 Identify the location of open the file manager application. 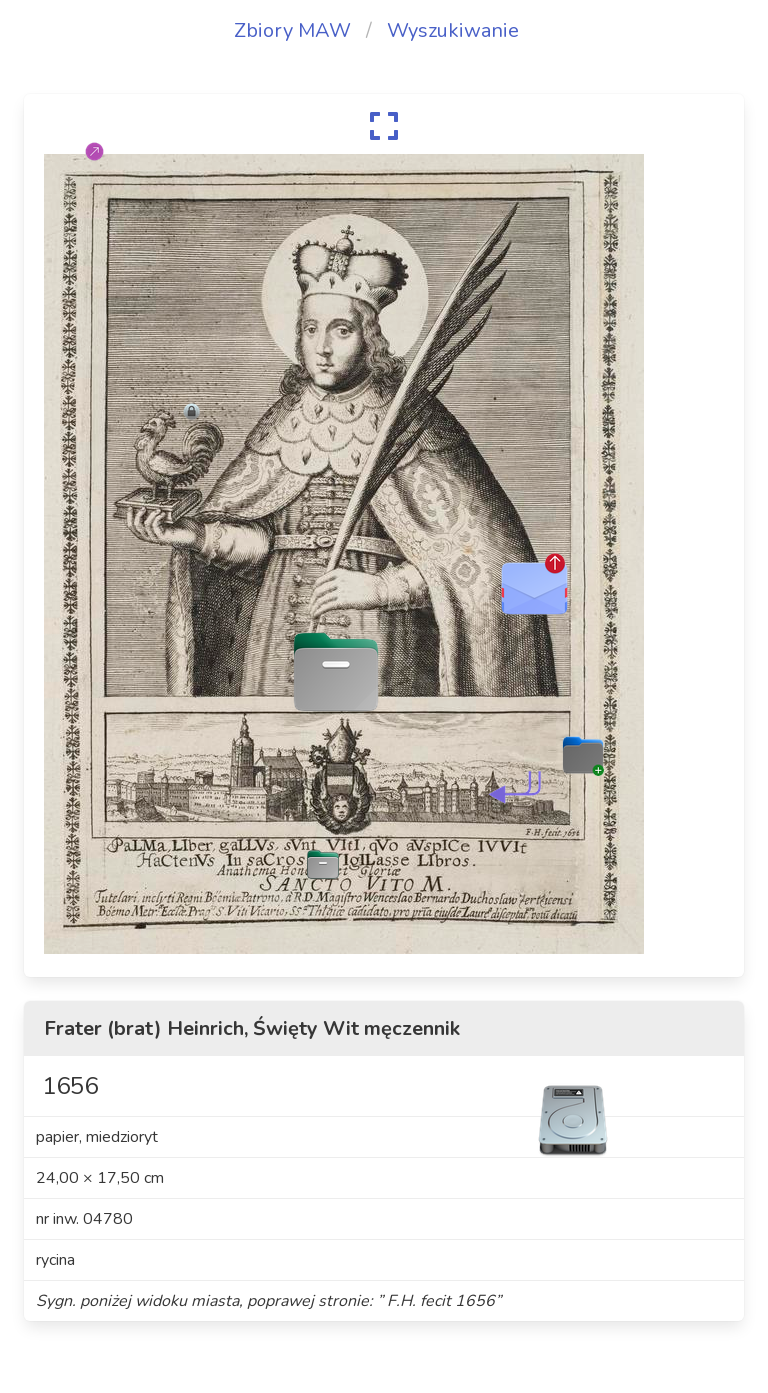
(336, 672).